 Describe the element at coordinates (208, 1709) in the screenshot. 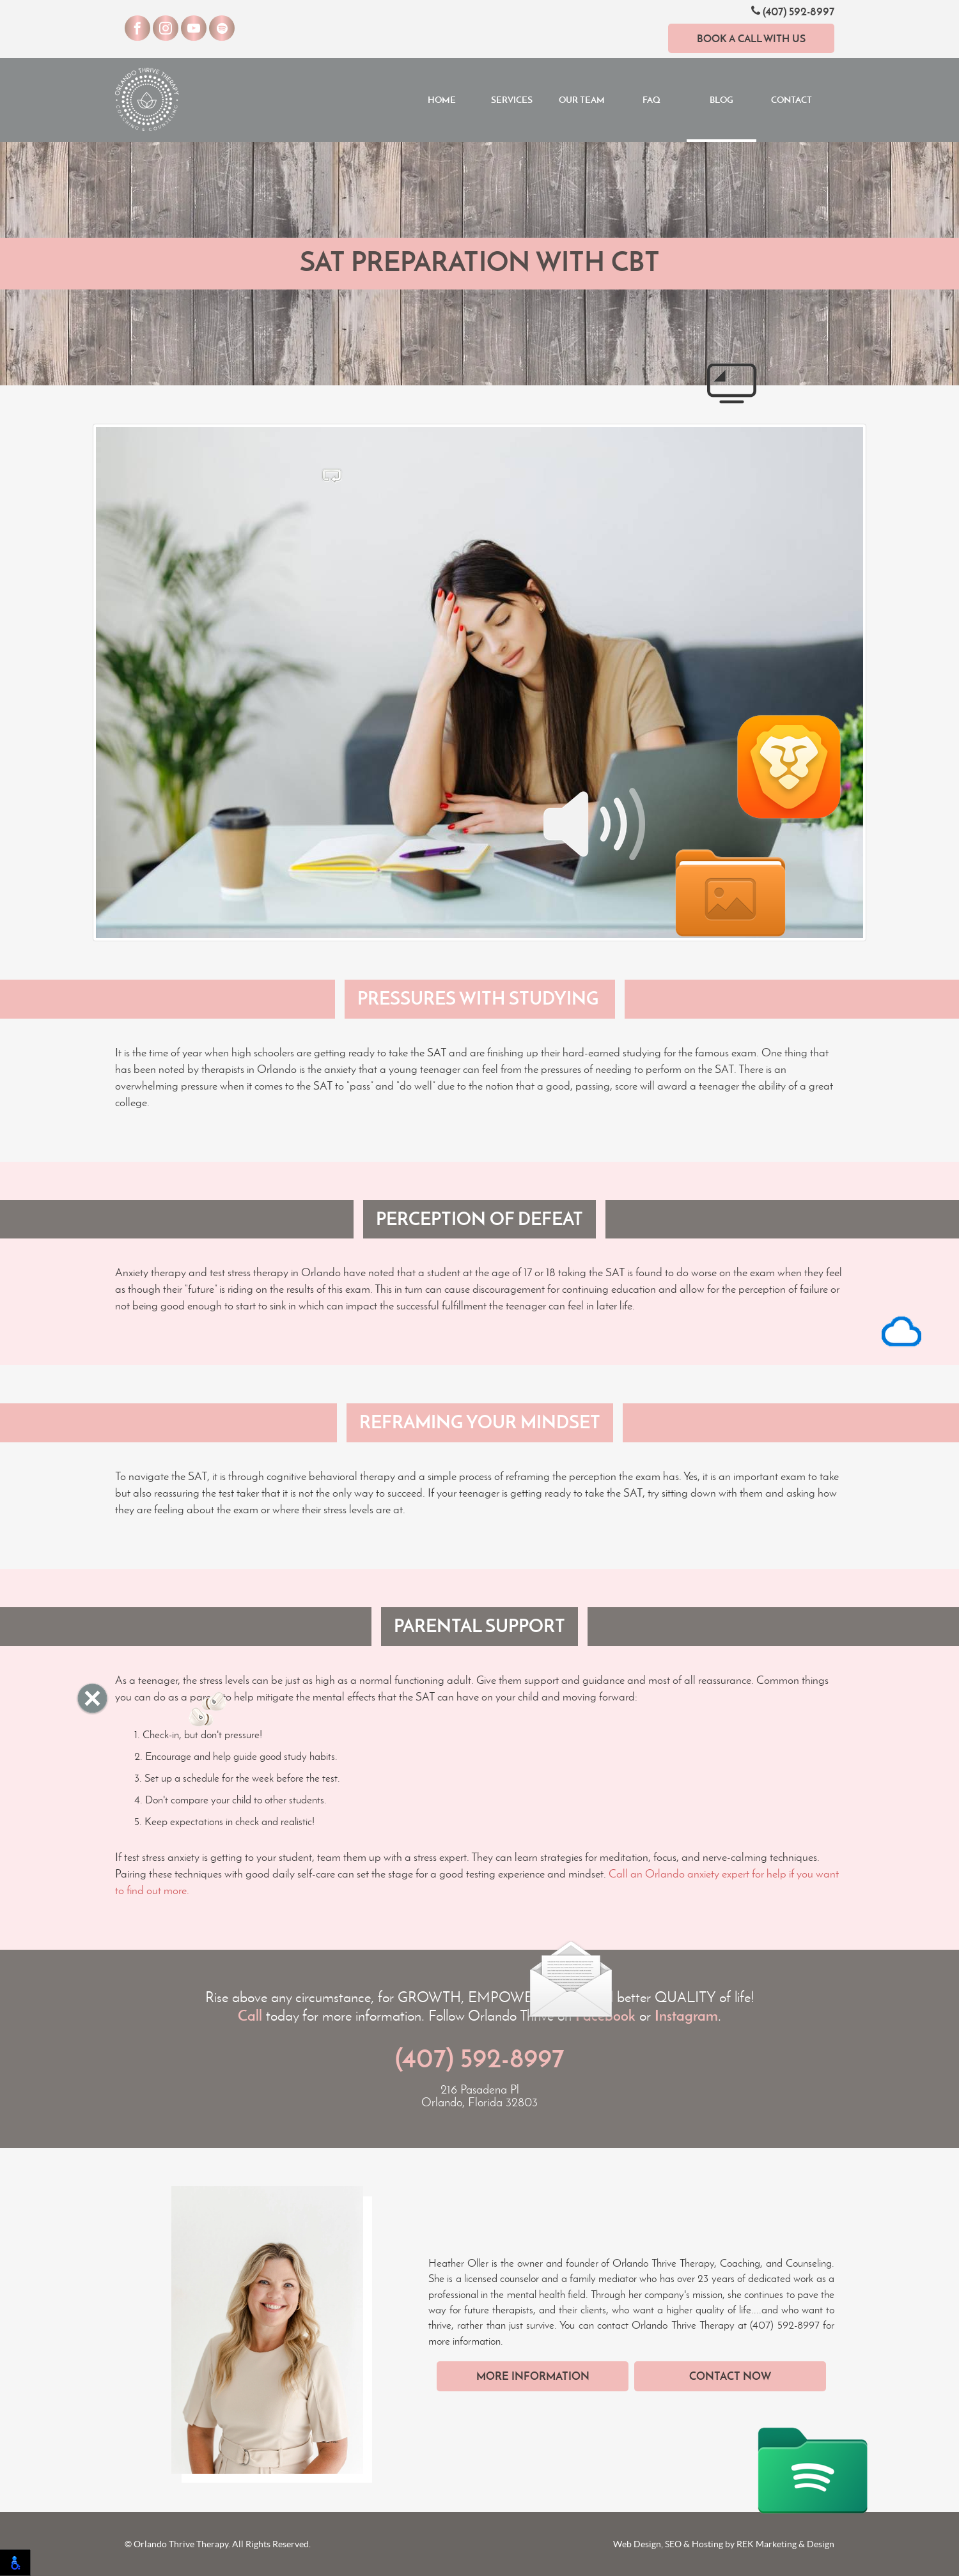

I see `connect beats wireless earbuds via bluetooth` at that location.